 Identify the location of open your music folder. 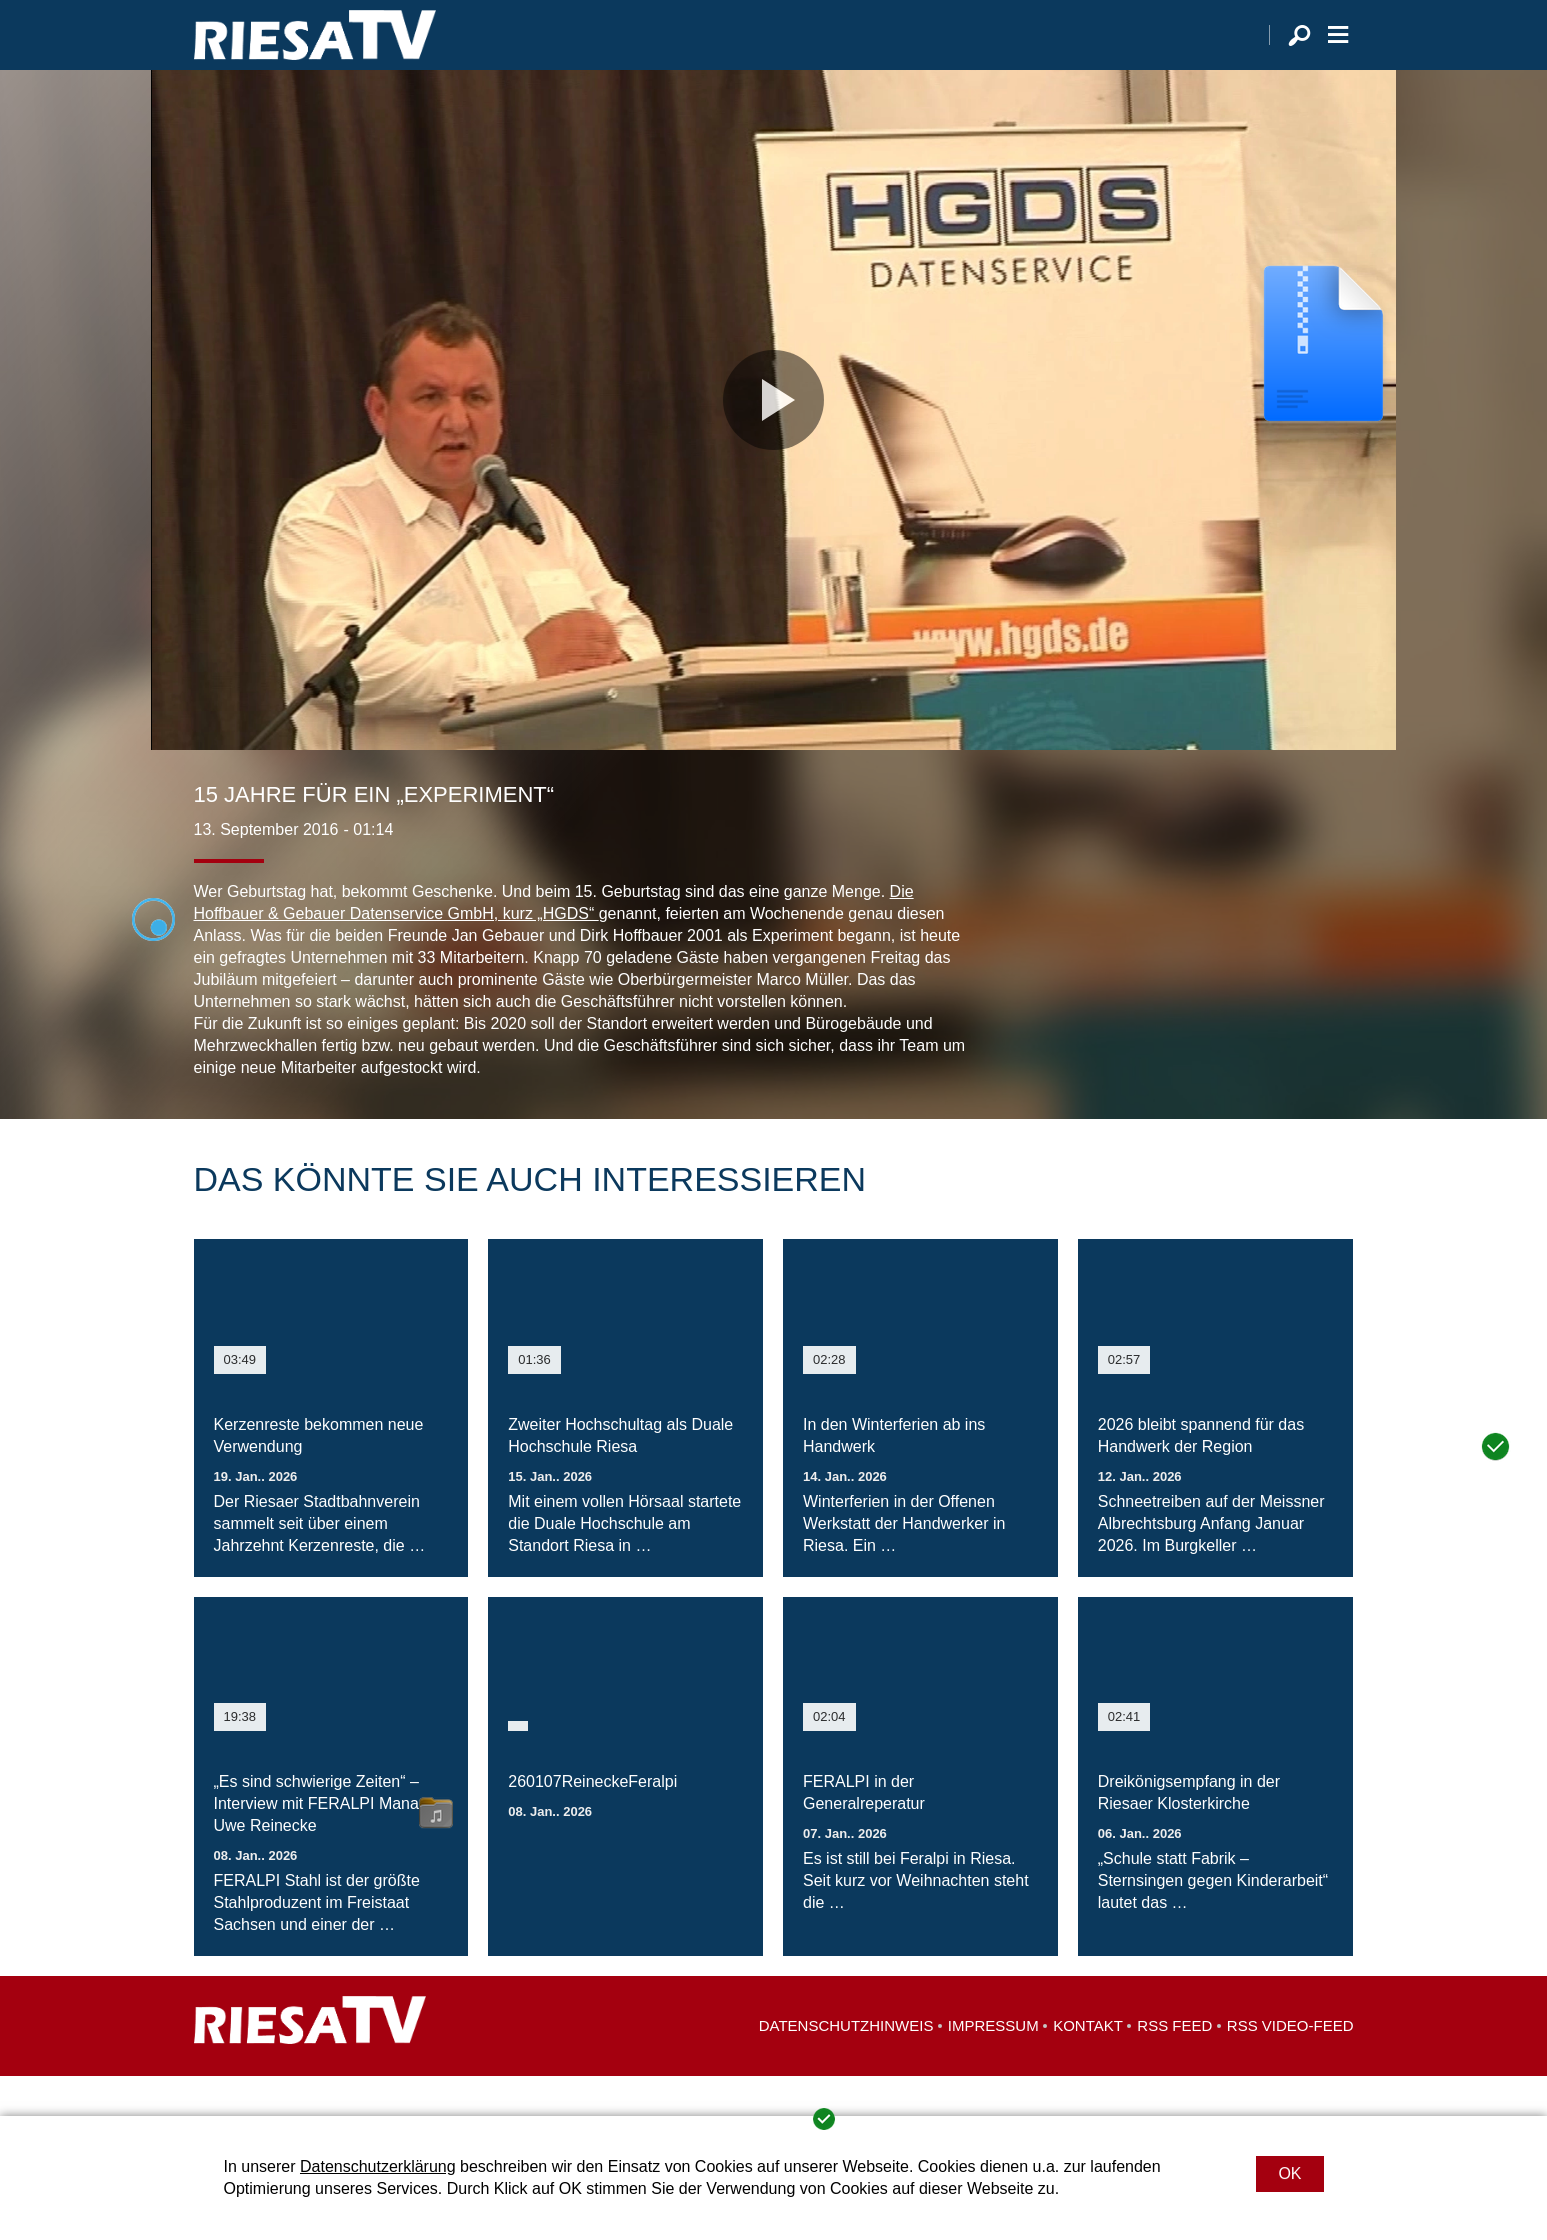
(436, 1812).